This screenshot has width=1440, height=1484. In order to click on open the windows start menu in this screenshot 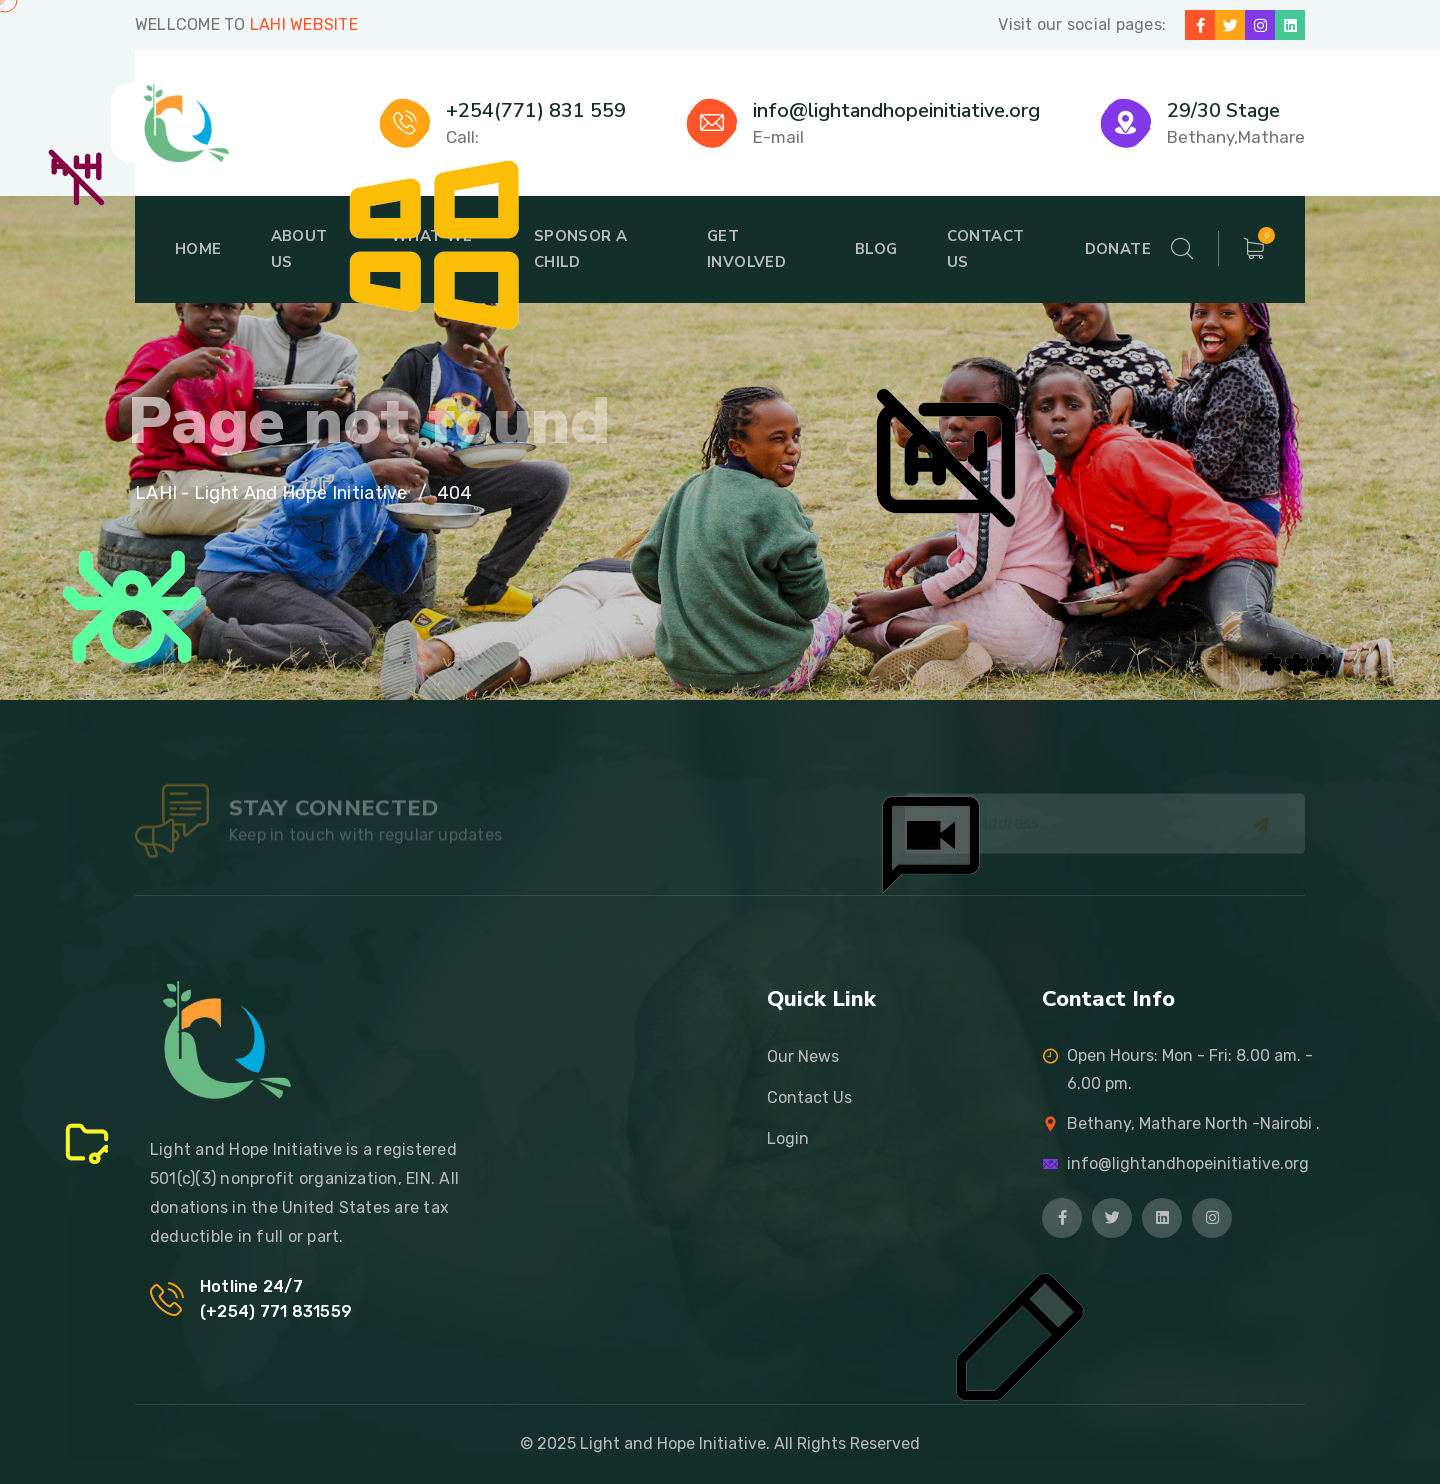, I will do `click(441, 245)`.